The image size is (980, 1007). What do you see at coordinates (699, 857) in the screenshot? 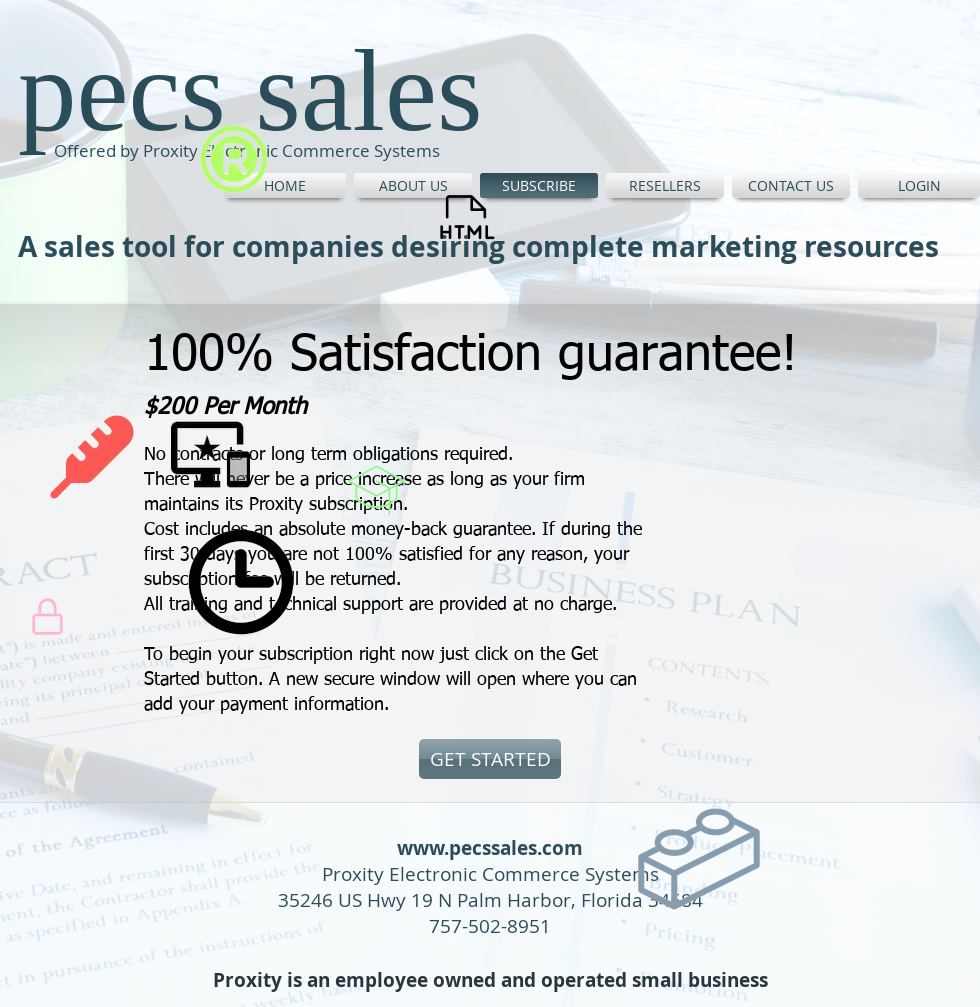
I see `access building blocks or modular components` at bounding box center [699, 857].